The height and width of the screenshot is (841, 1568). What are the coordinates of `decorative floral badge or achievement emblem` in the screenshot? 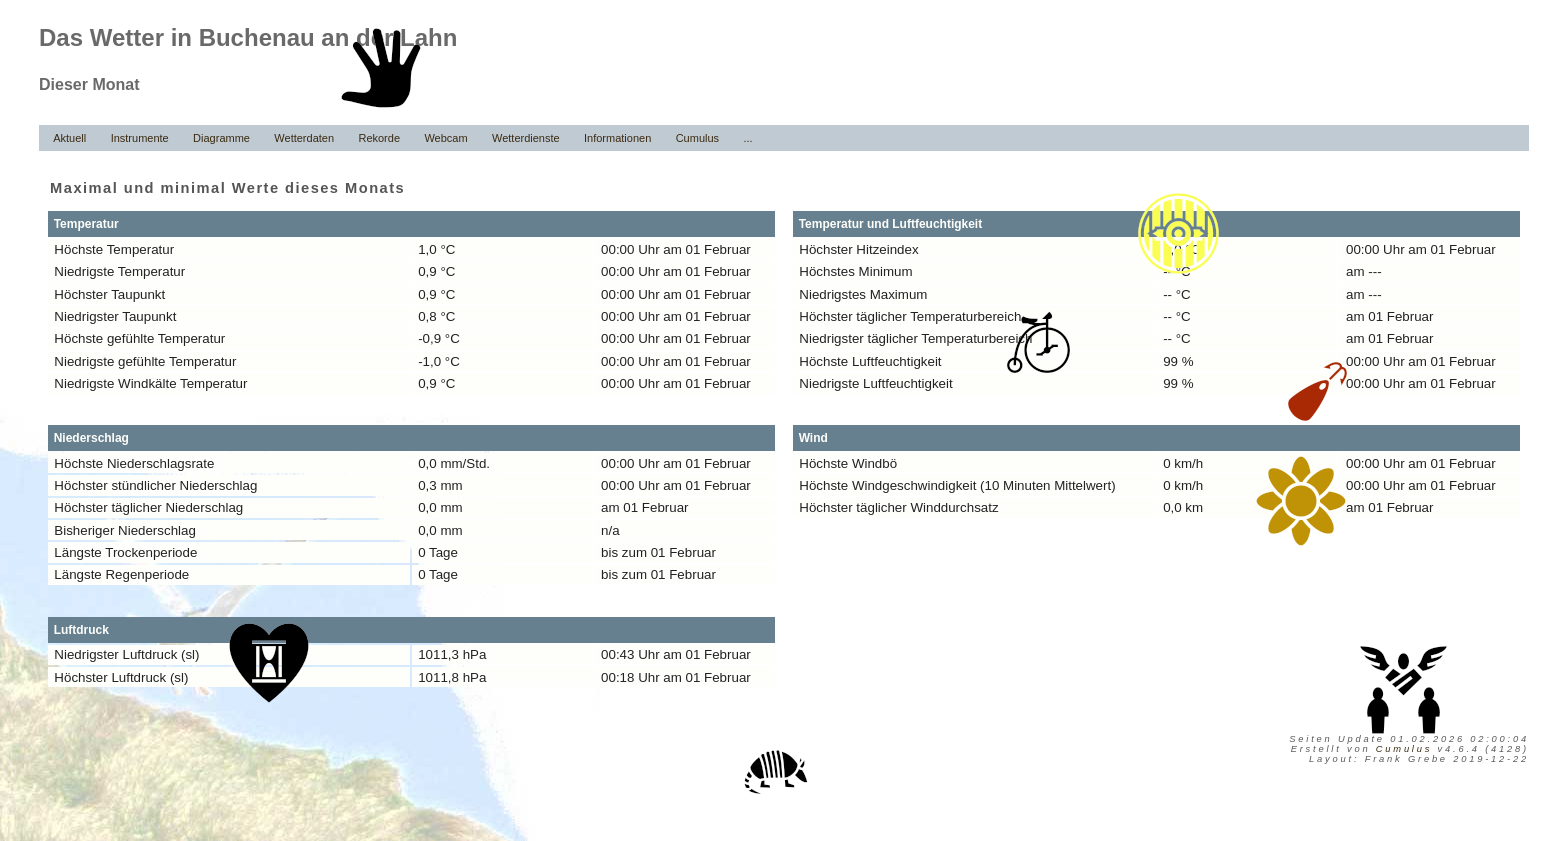 It's located at (1301, 501).